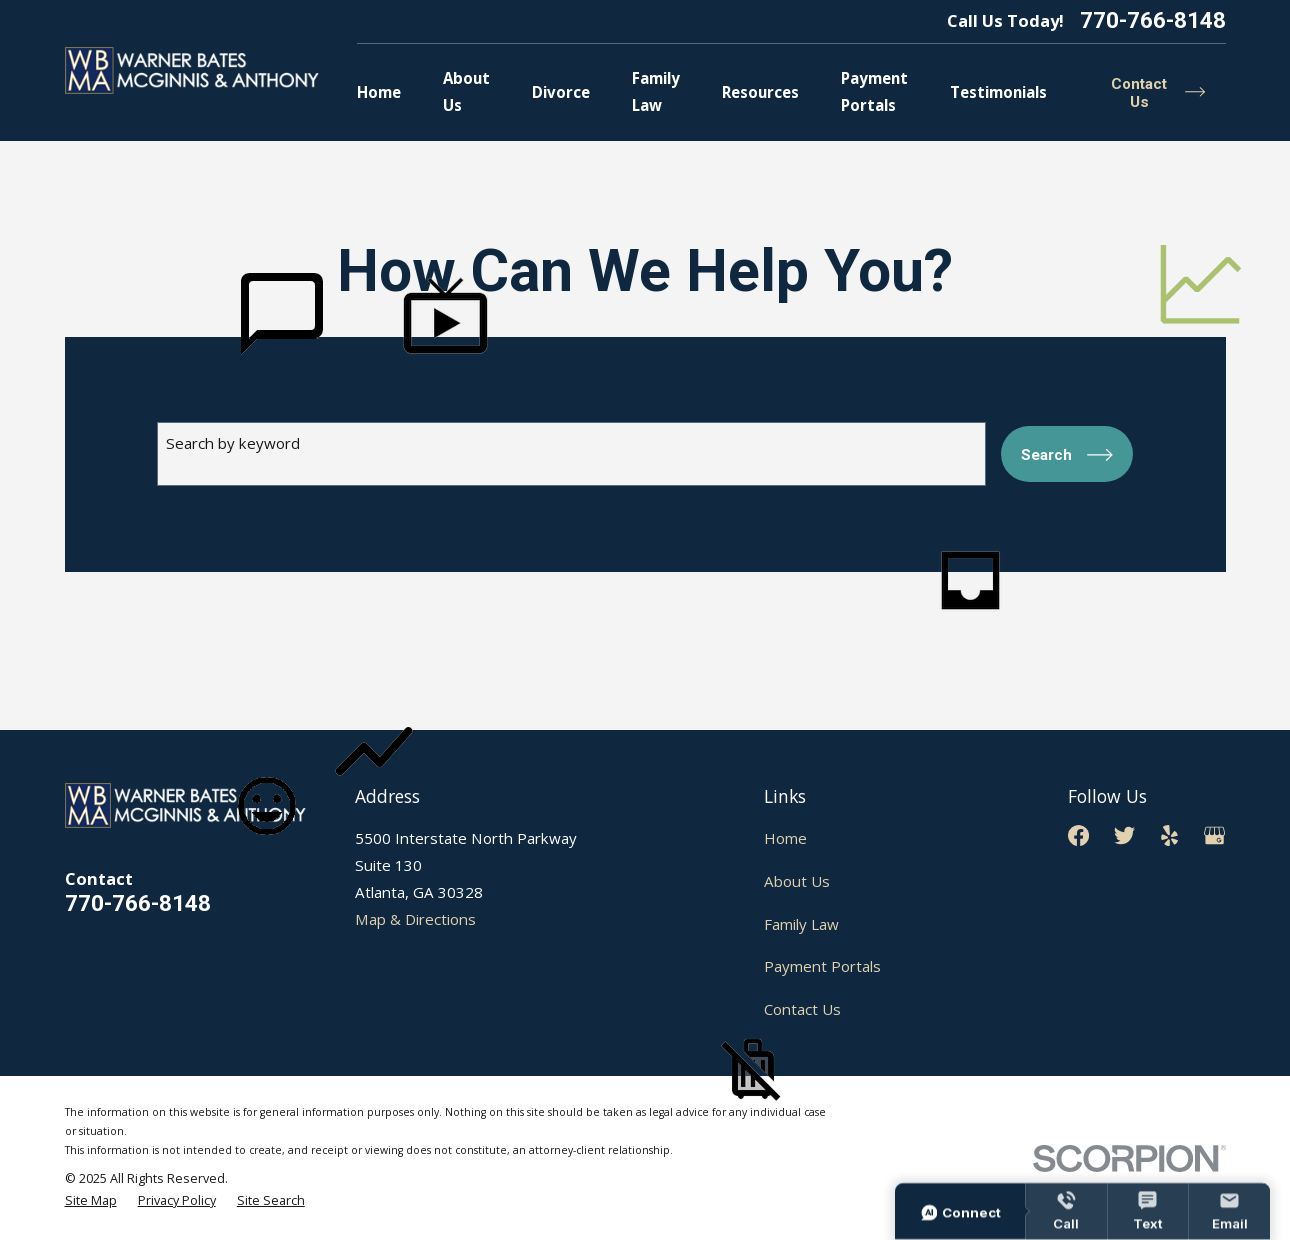  Describe the element at coordinates (282, 314) in the screenshot. I see `open a new chat or message` at that location.